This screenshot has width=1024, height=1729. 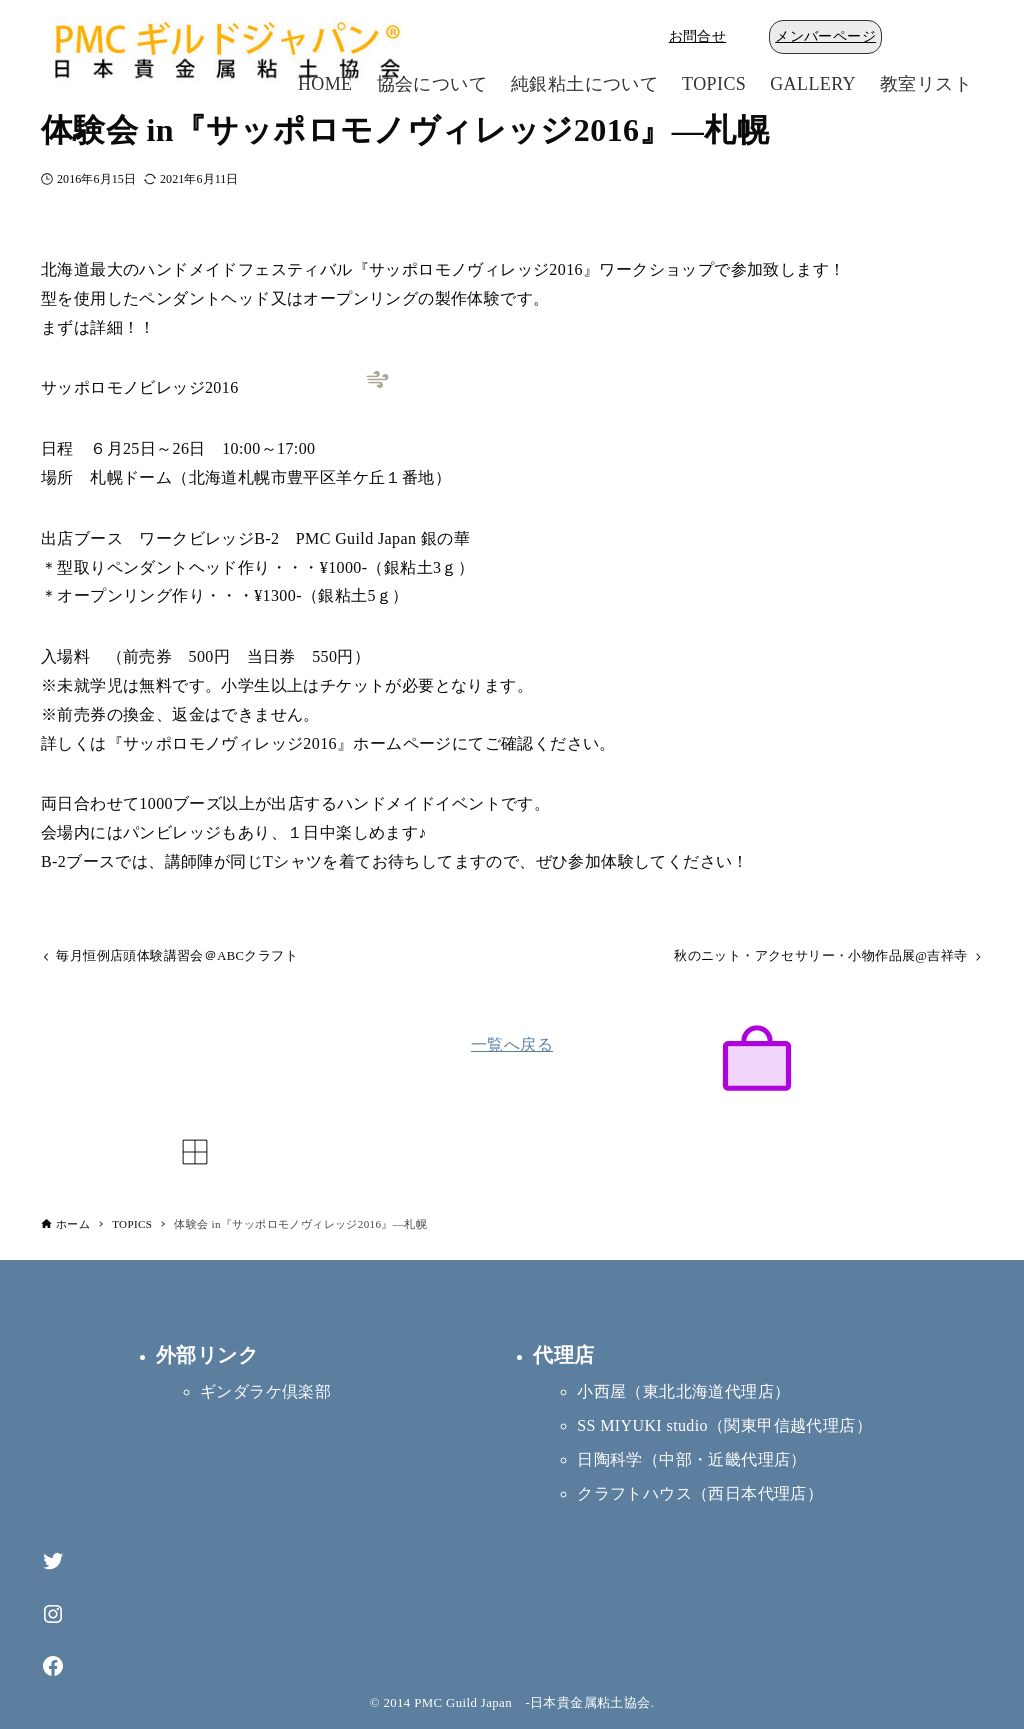 I want to click on view your shopping bag, so click(x=757, y=1062).